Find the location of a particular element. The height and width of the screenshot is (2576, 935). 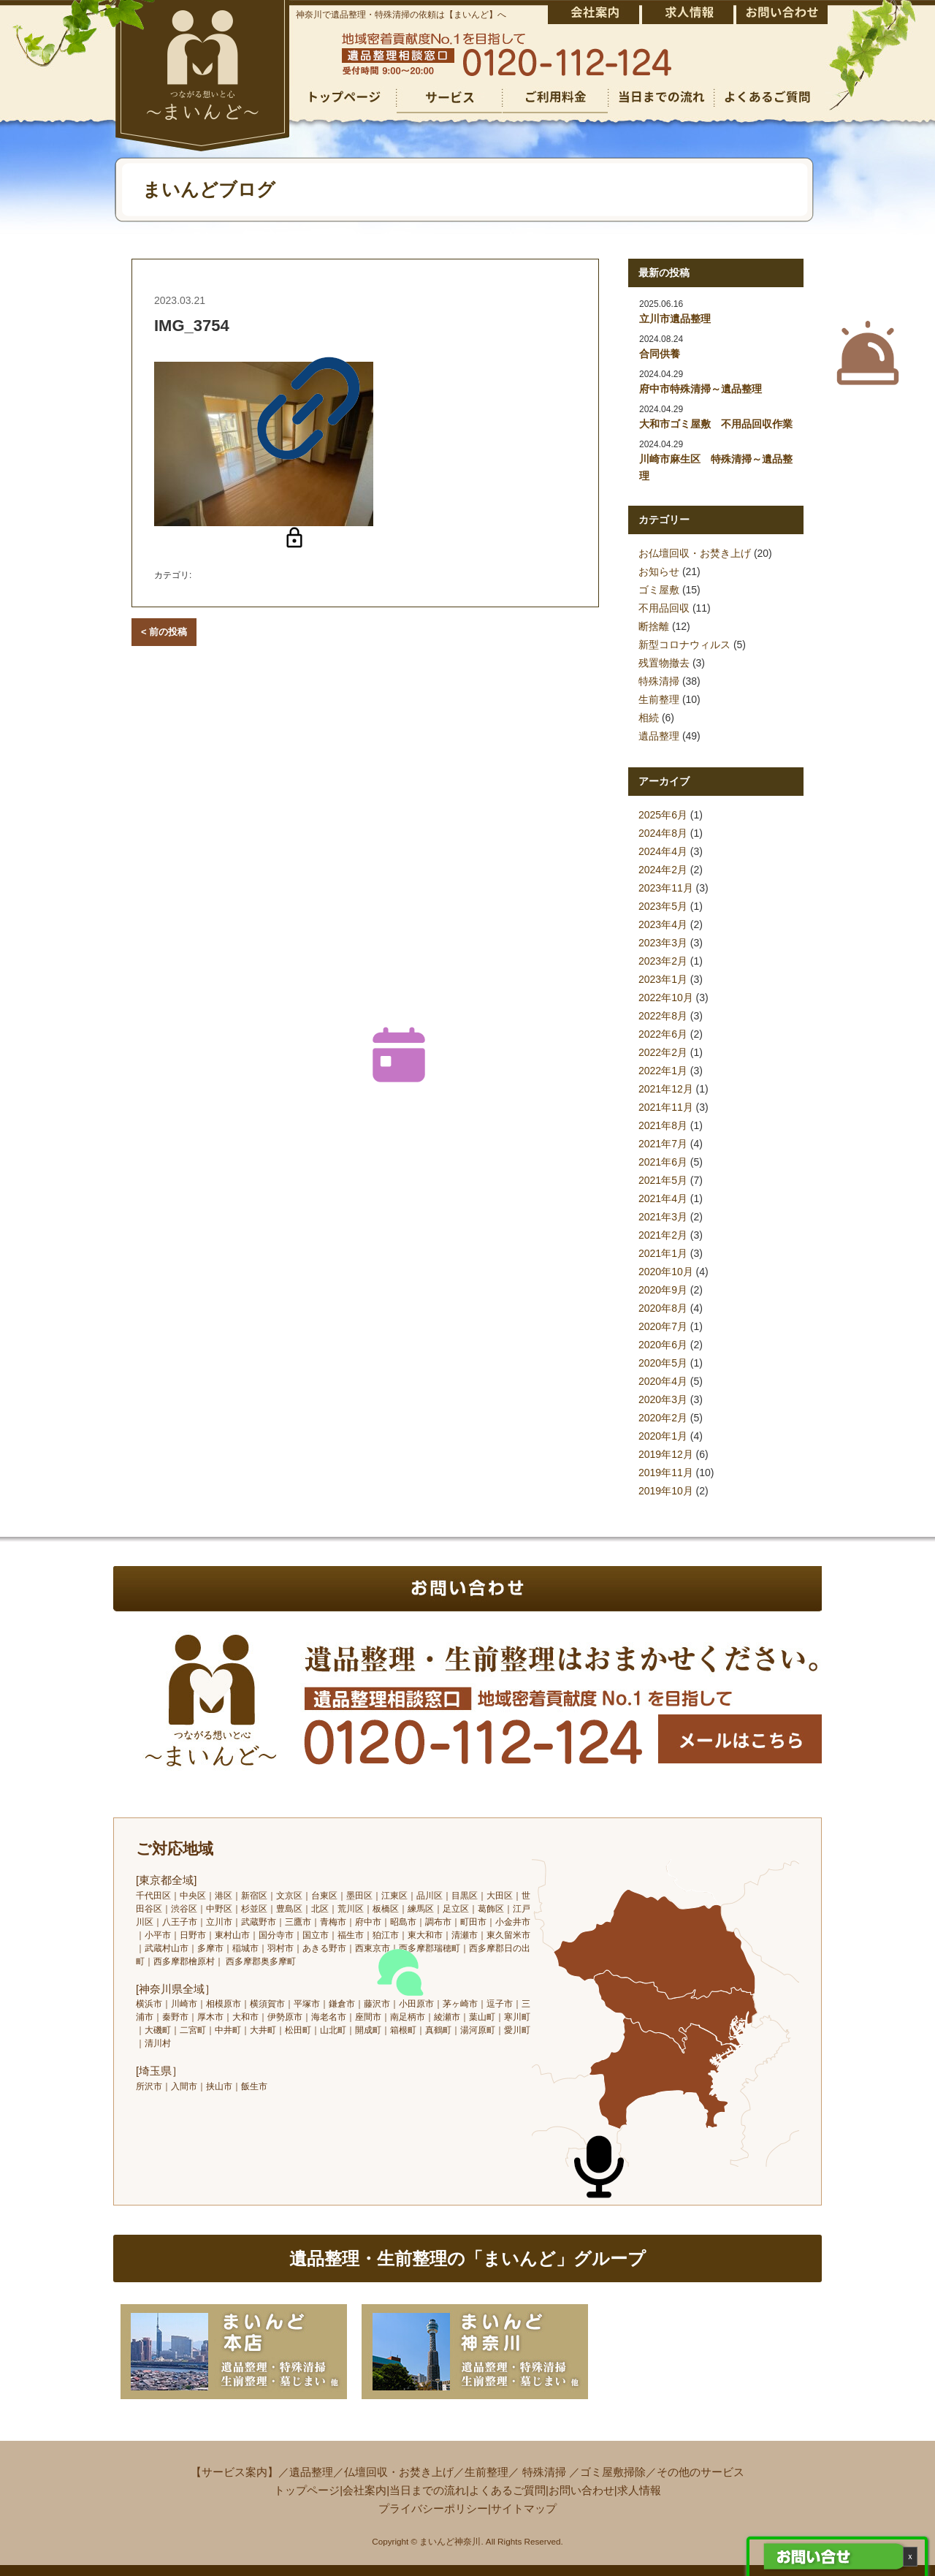

unmute your microphone is located at coordinates (599, 2167).